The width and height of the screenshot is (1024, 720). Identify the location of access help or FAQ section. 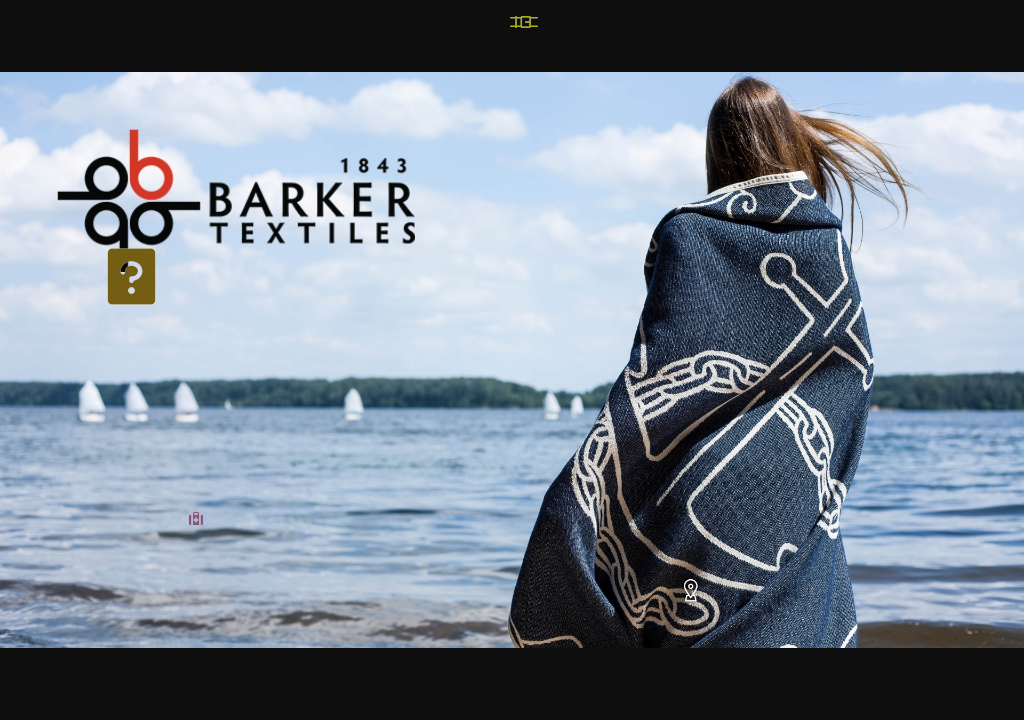
(131, 276).